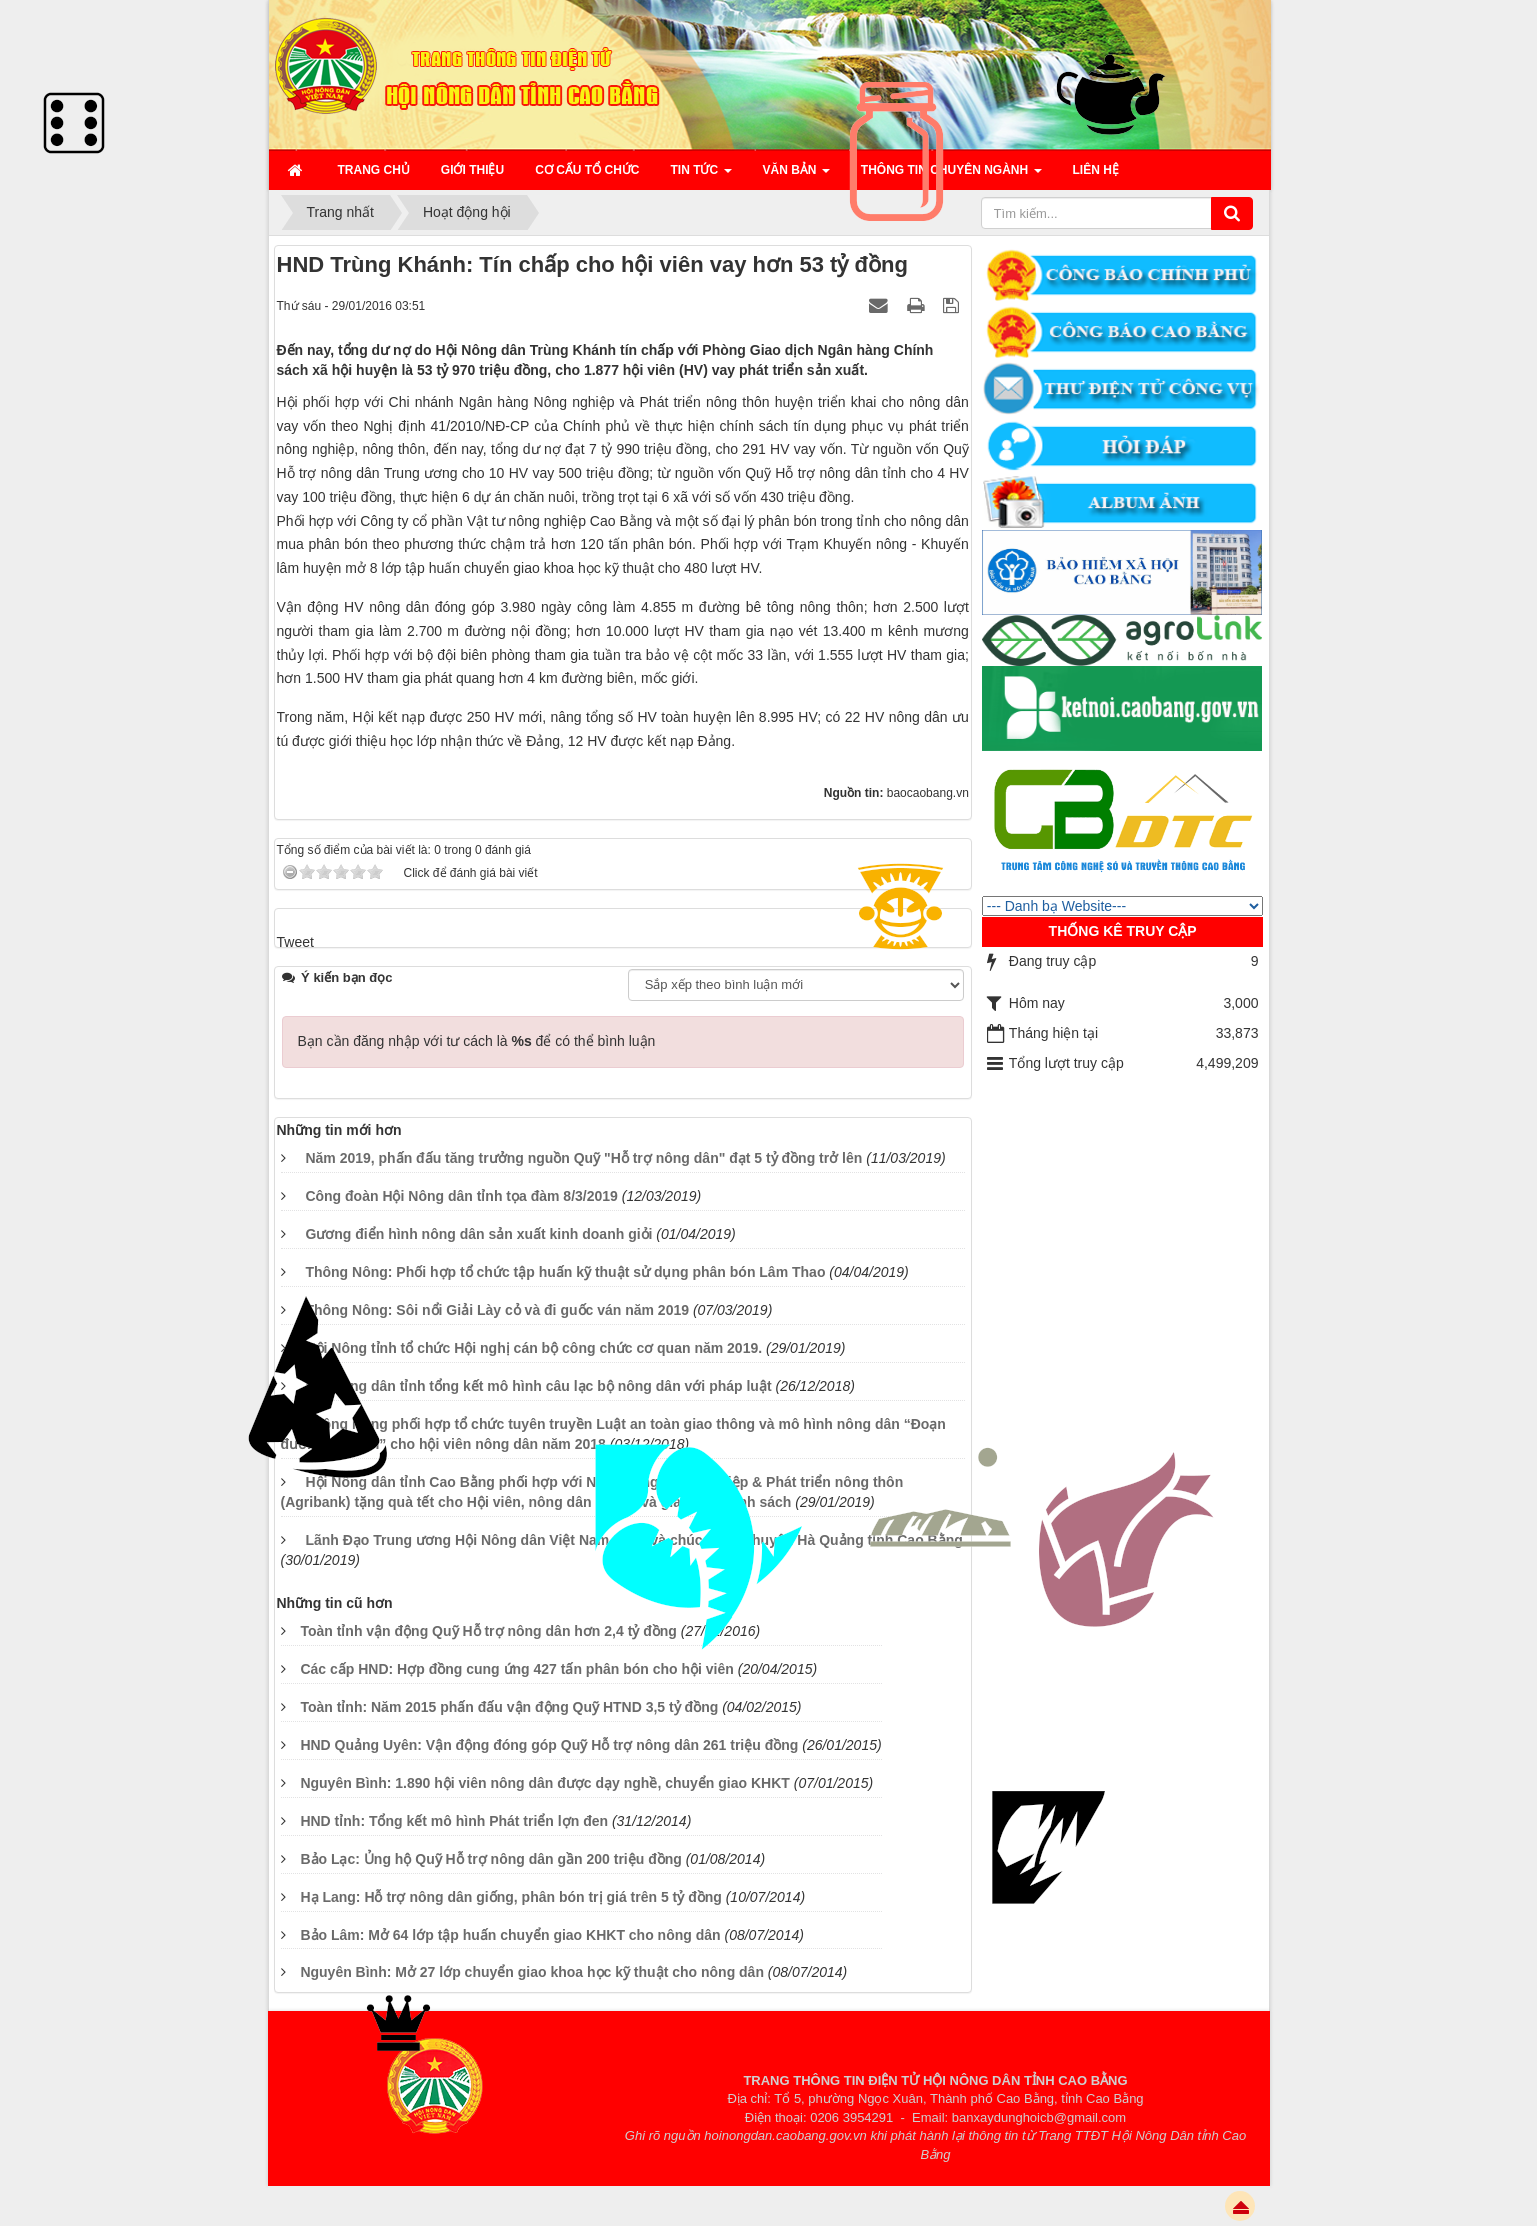 The height and width of the screenshot is (2226, 1537). What do you see at coordinates (1126, 1539) in the screenshot?
I see `indicates a new sprout or growth stage in a farming game` at bounding box center [1126, 1539].